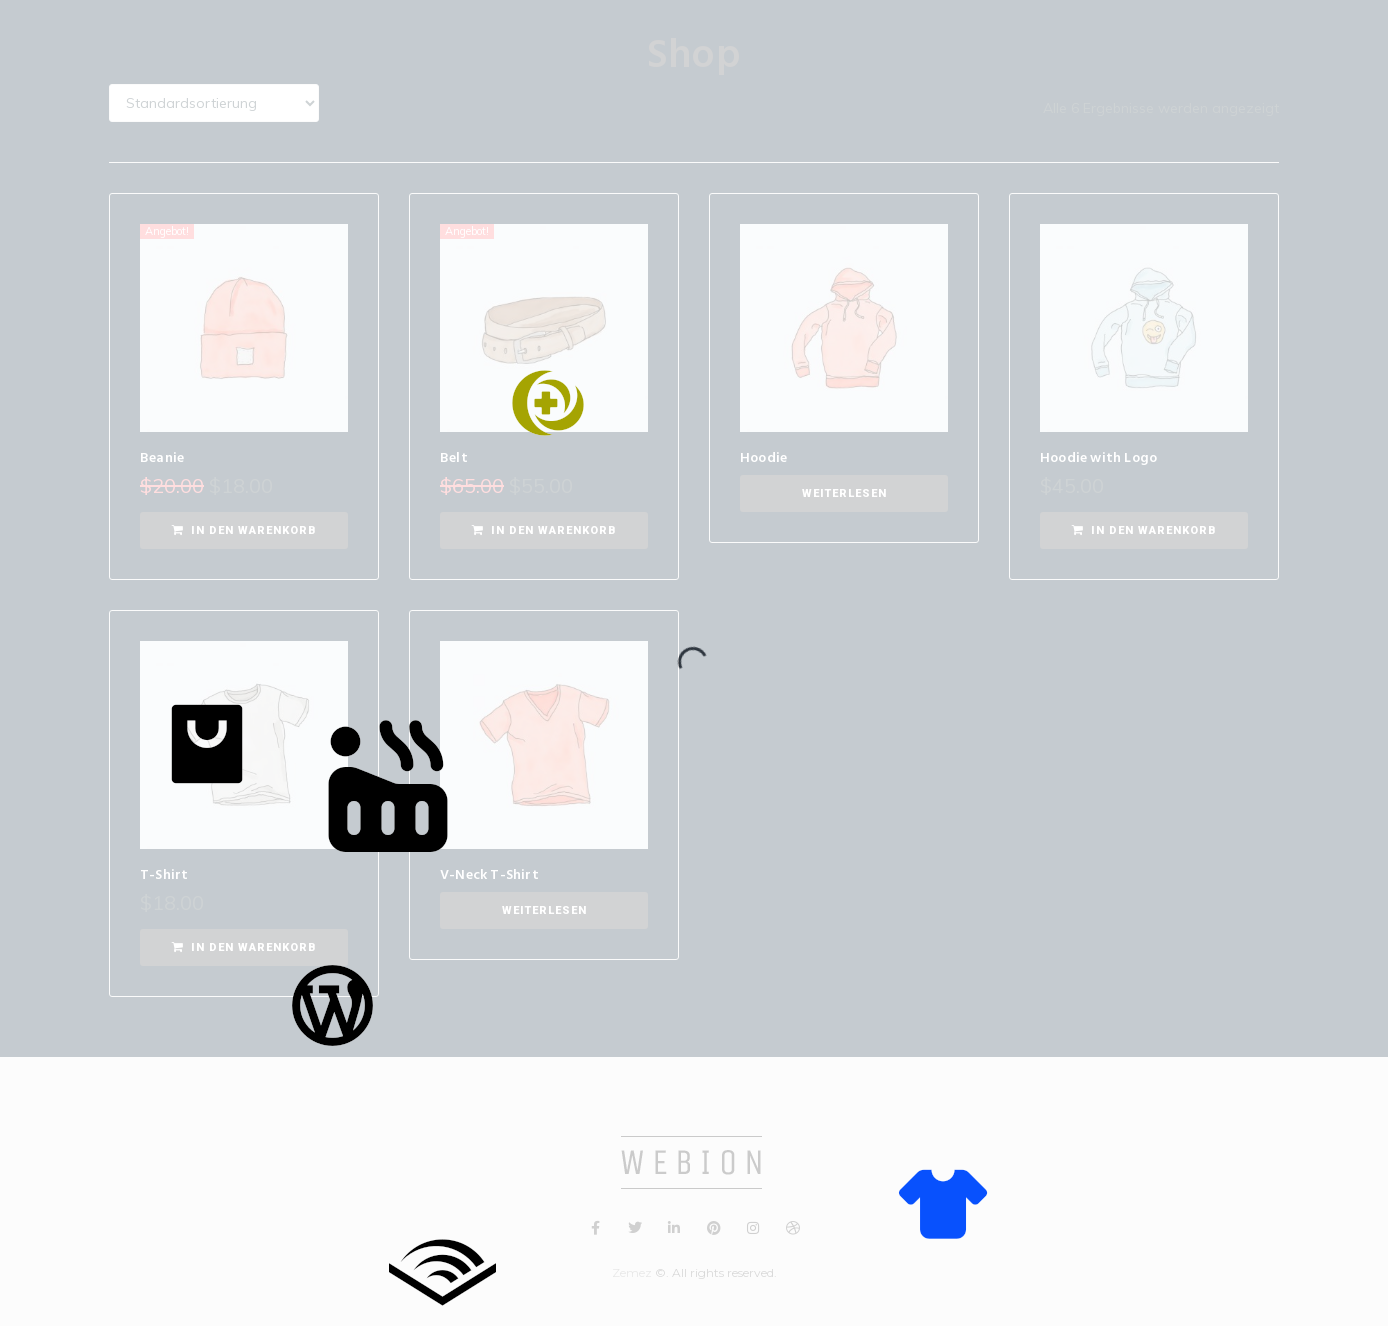 This screenshot has height=1326, width=1388. What do you see at coordinates (388, 784) in the screenshot?
I see `access spa or hot tub amenities` at bounding box center [388, 784].